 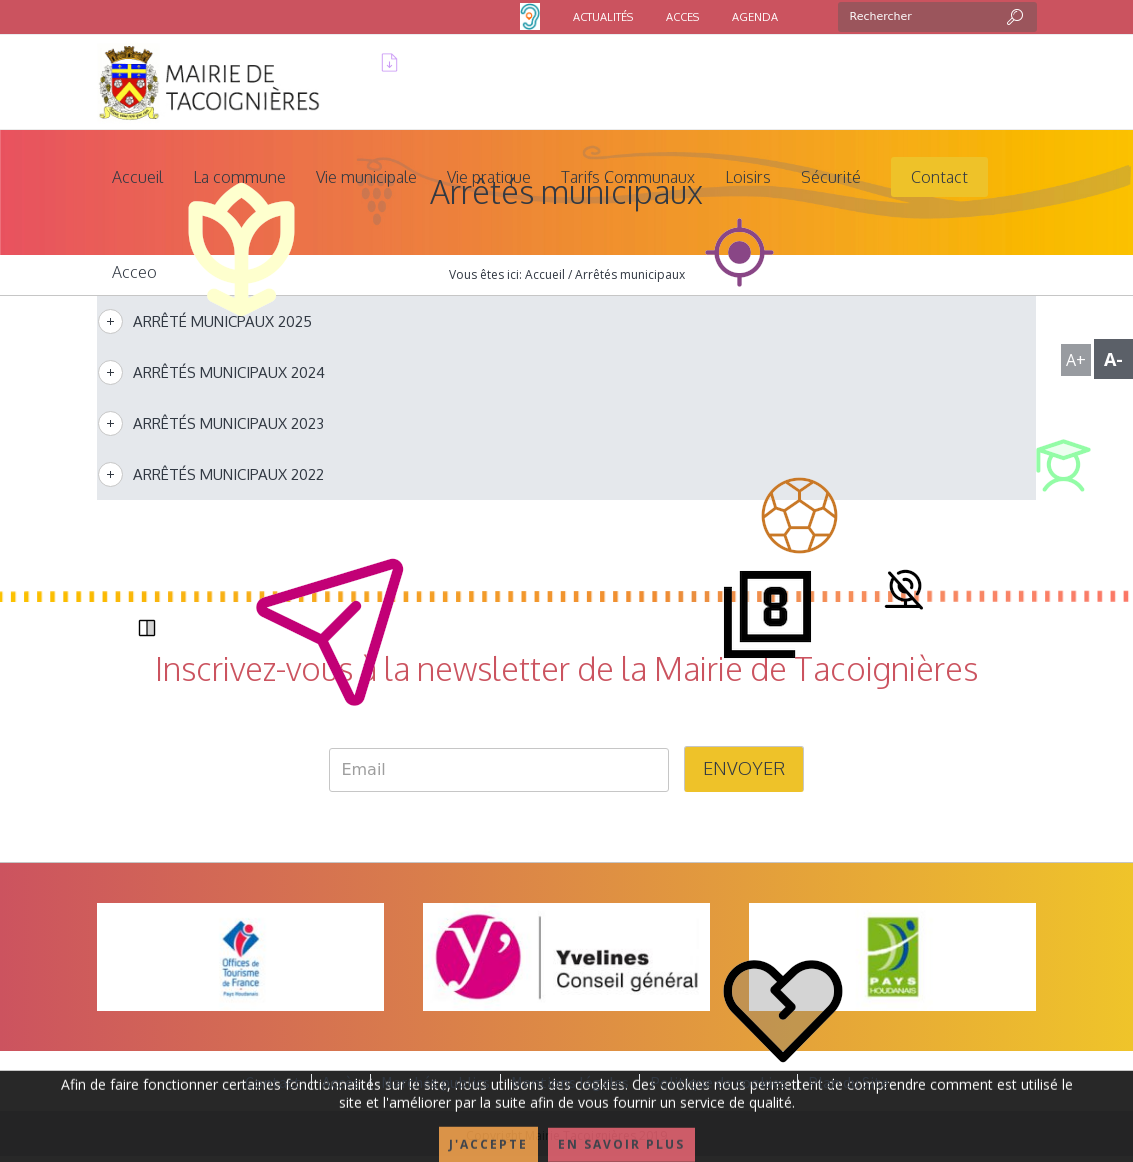 What do you see at coordinates (147, 628) in the screenshot?
I see `toggle half-screen or split view mode` at bounding box center [147, 628].